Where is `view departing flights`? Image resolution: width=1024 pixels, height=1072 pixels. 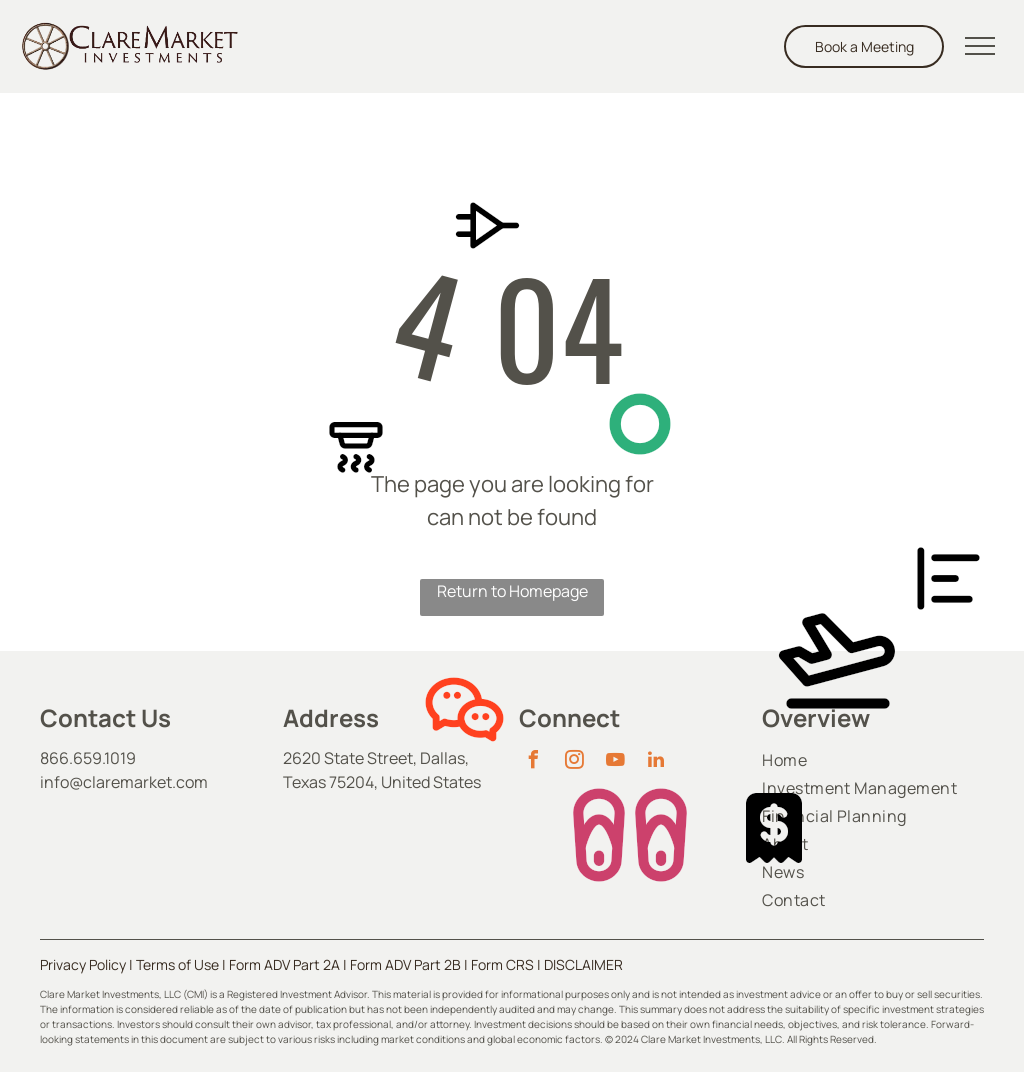
view departing flights is located at coordinates (838, 657).